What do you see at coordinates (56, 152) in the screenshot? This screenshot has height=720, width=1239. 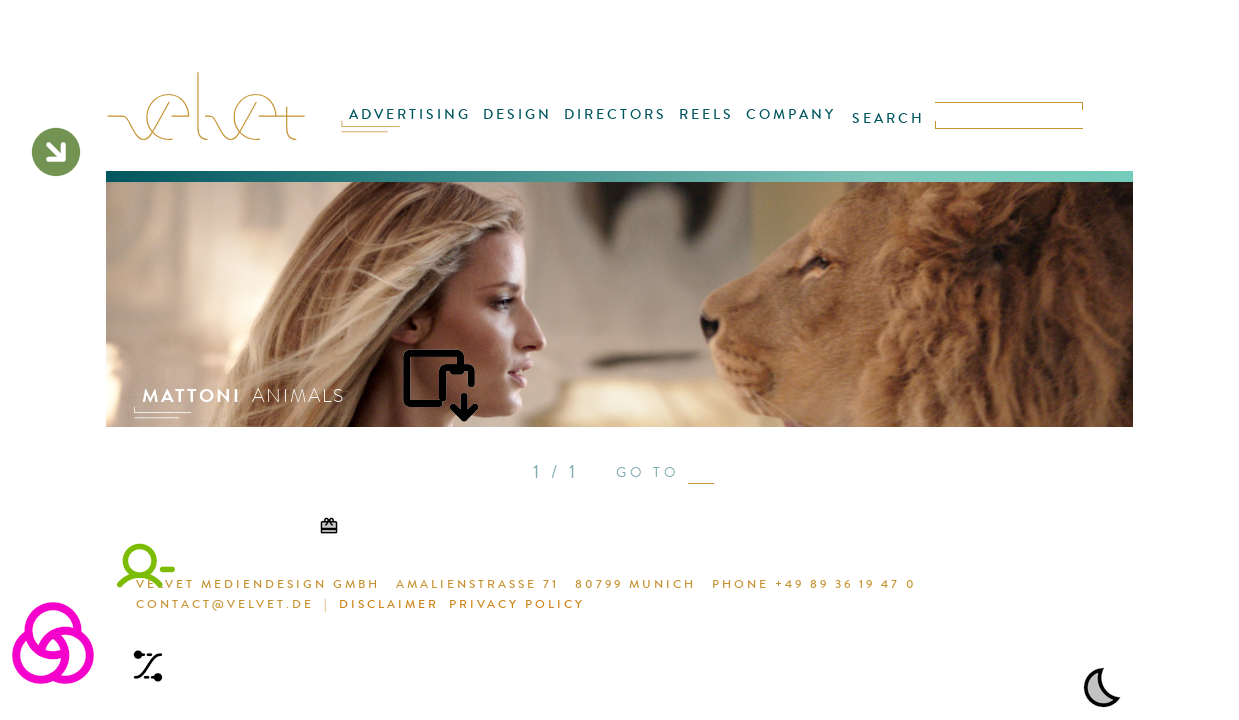 I see `navigate to the next section diagonally` at bounding box center [56, 152].